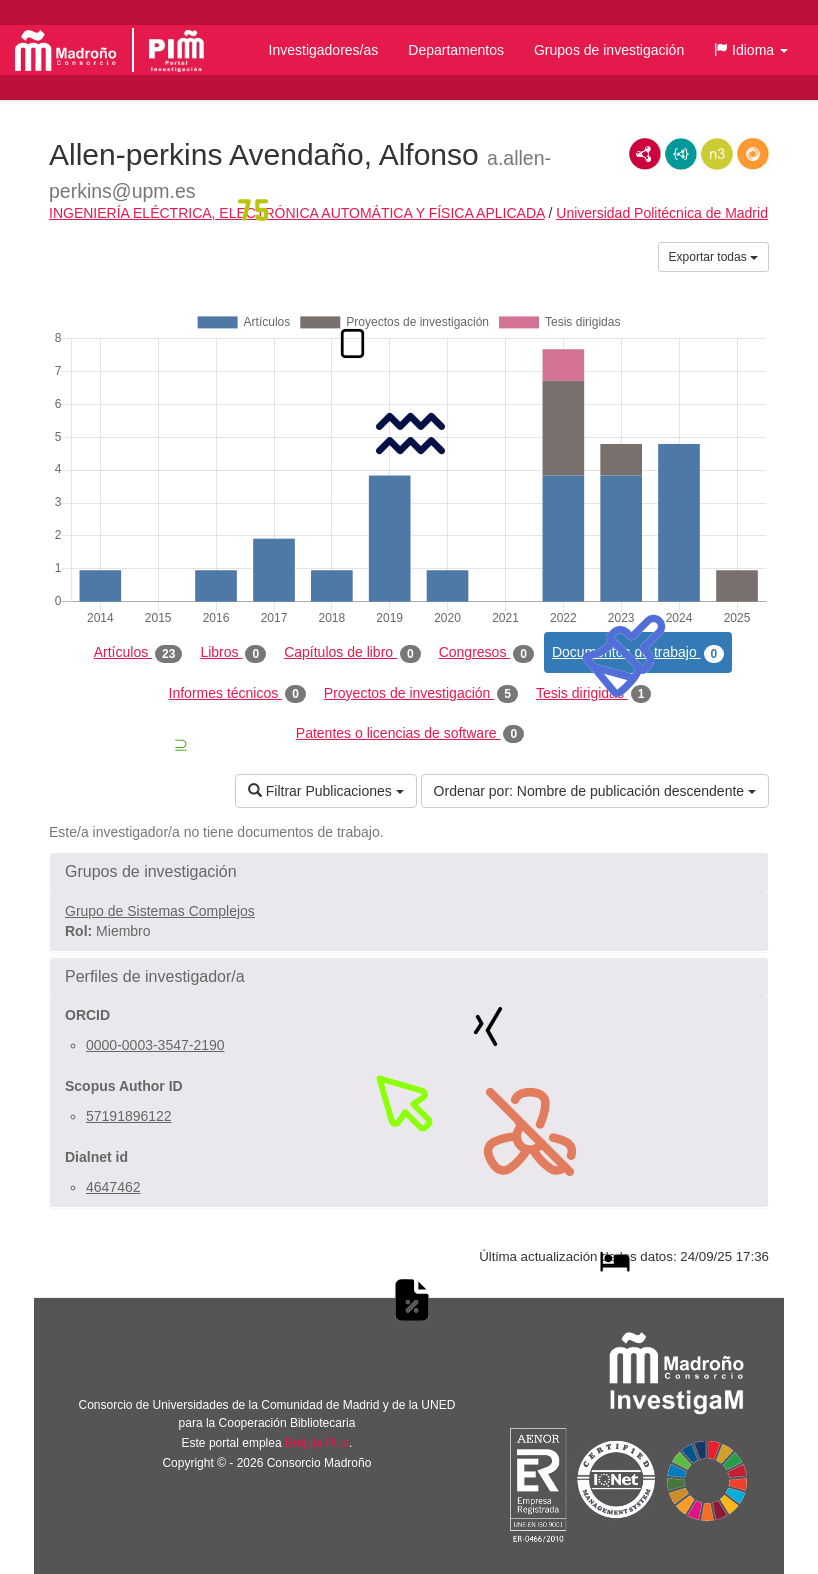 The width and height of the screenshot is (818, 1574). Describe the element at coordinates (180, 745) in the screenshot. I see `indicates a superset relationship in mathematical notation` at that location.